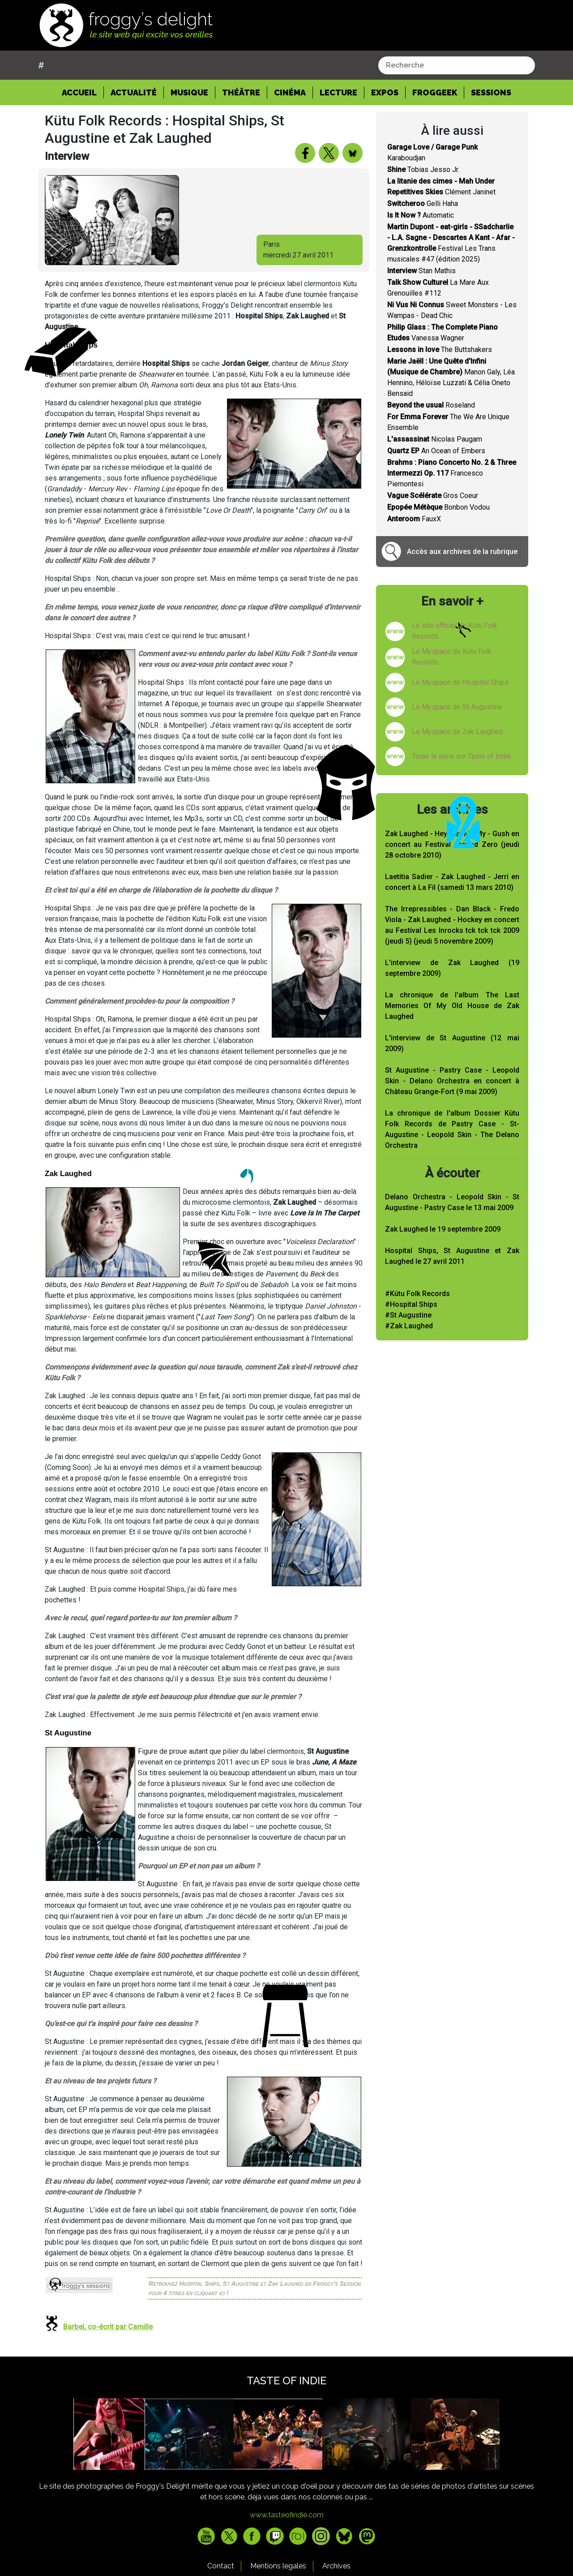  I want to click on bar seating or stool furniture option, so click(285, 2015).